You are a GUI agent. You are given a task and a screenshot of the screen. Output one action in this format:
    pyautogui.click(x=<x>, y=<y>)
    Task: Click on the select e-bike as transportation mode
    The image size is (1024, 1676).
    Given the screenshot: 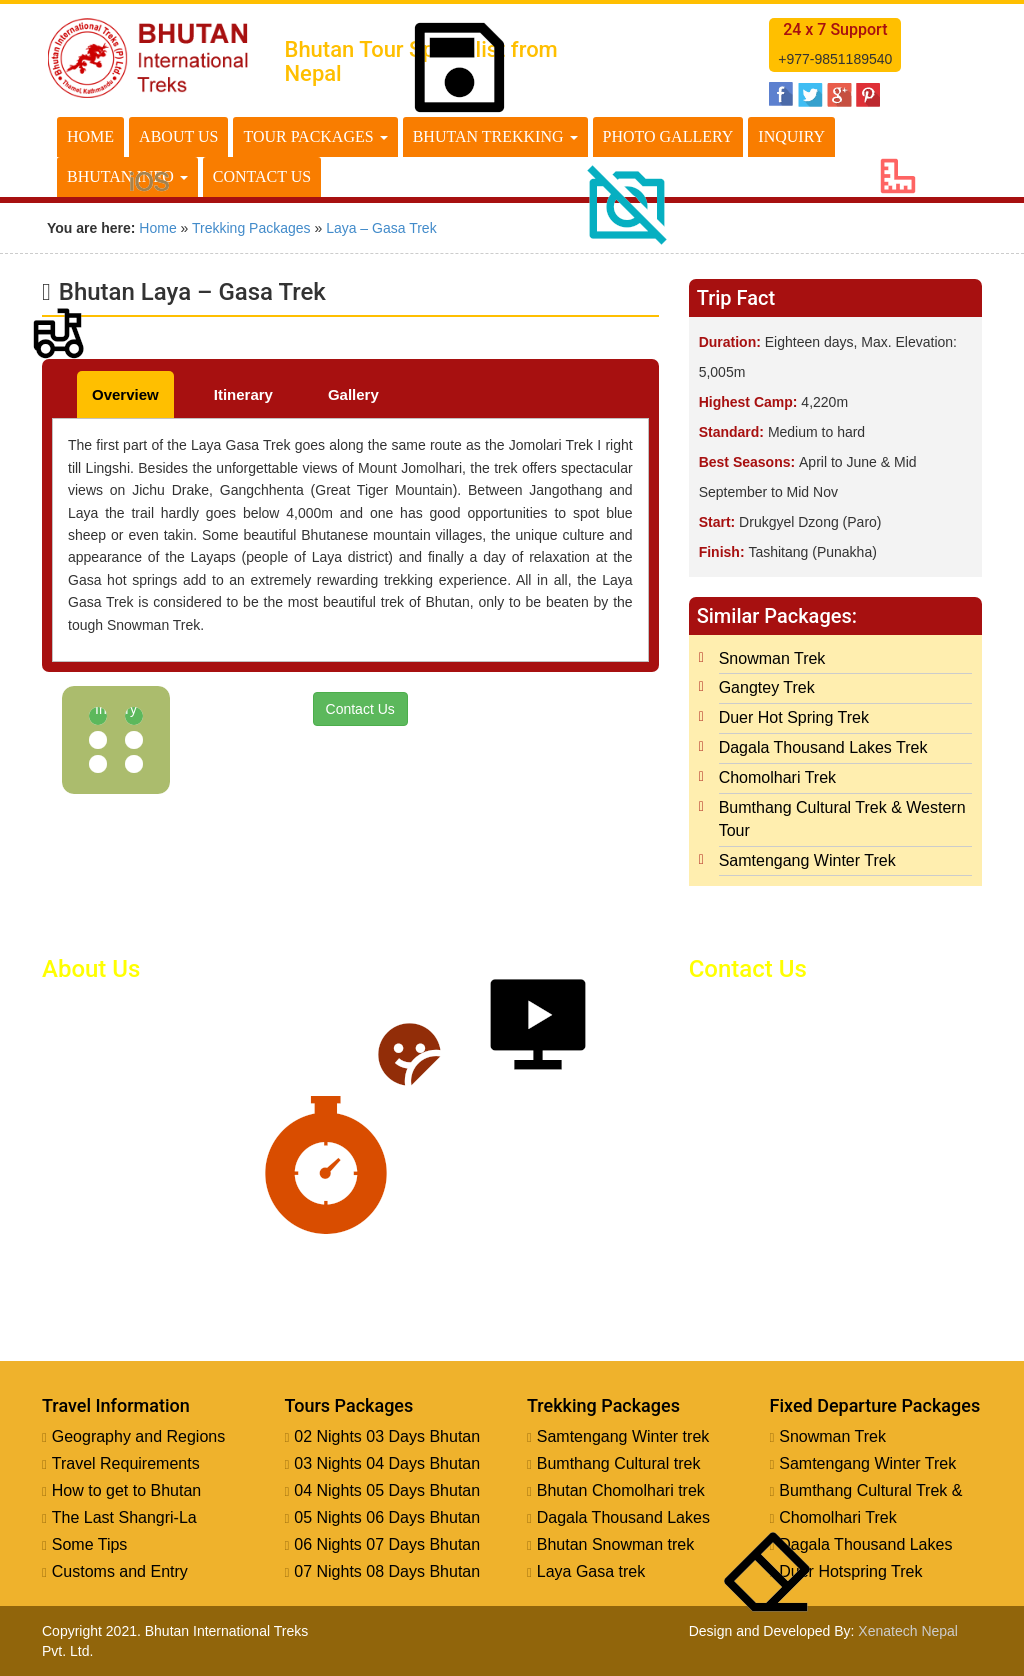 What is the action you would take?
    pyautogui.click(x=57, y=334)
    